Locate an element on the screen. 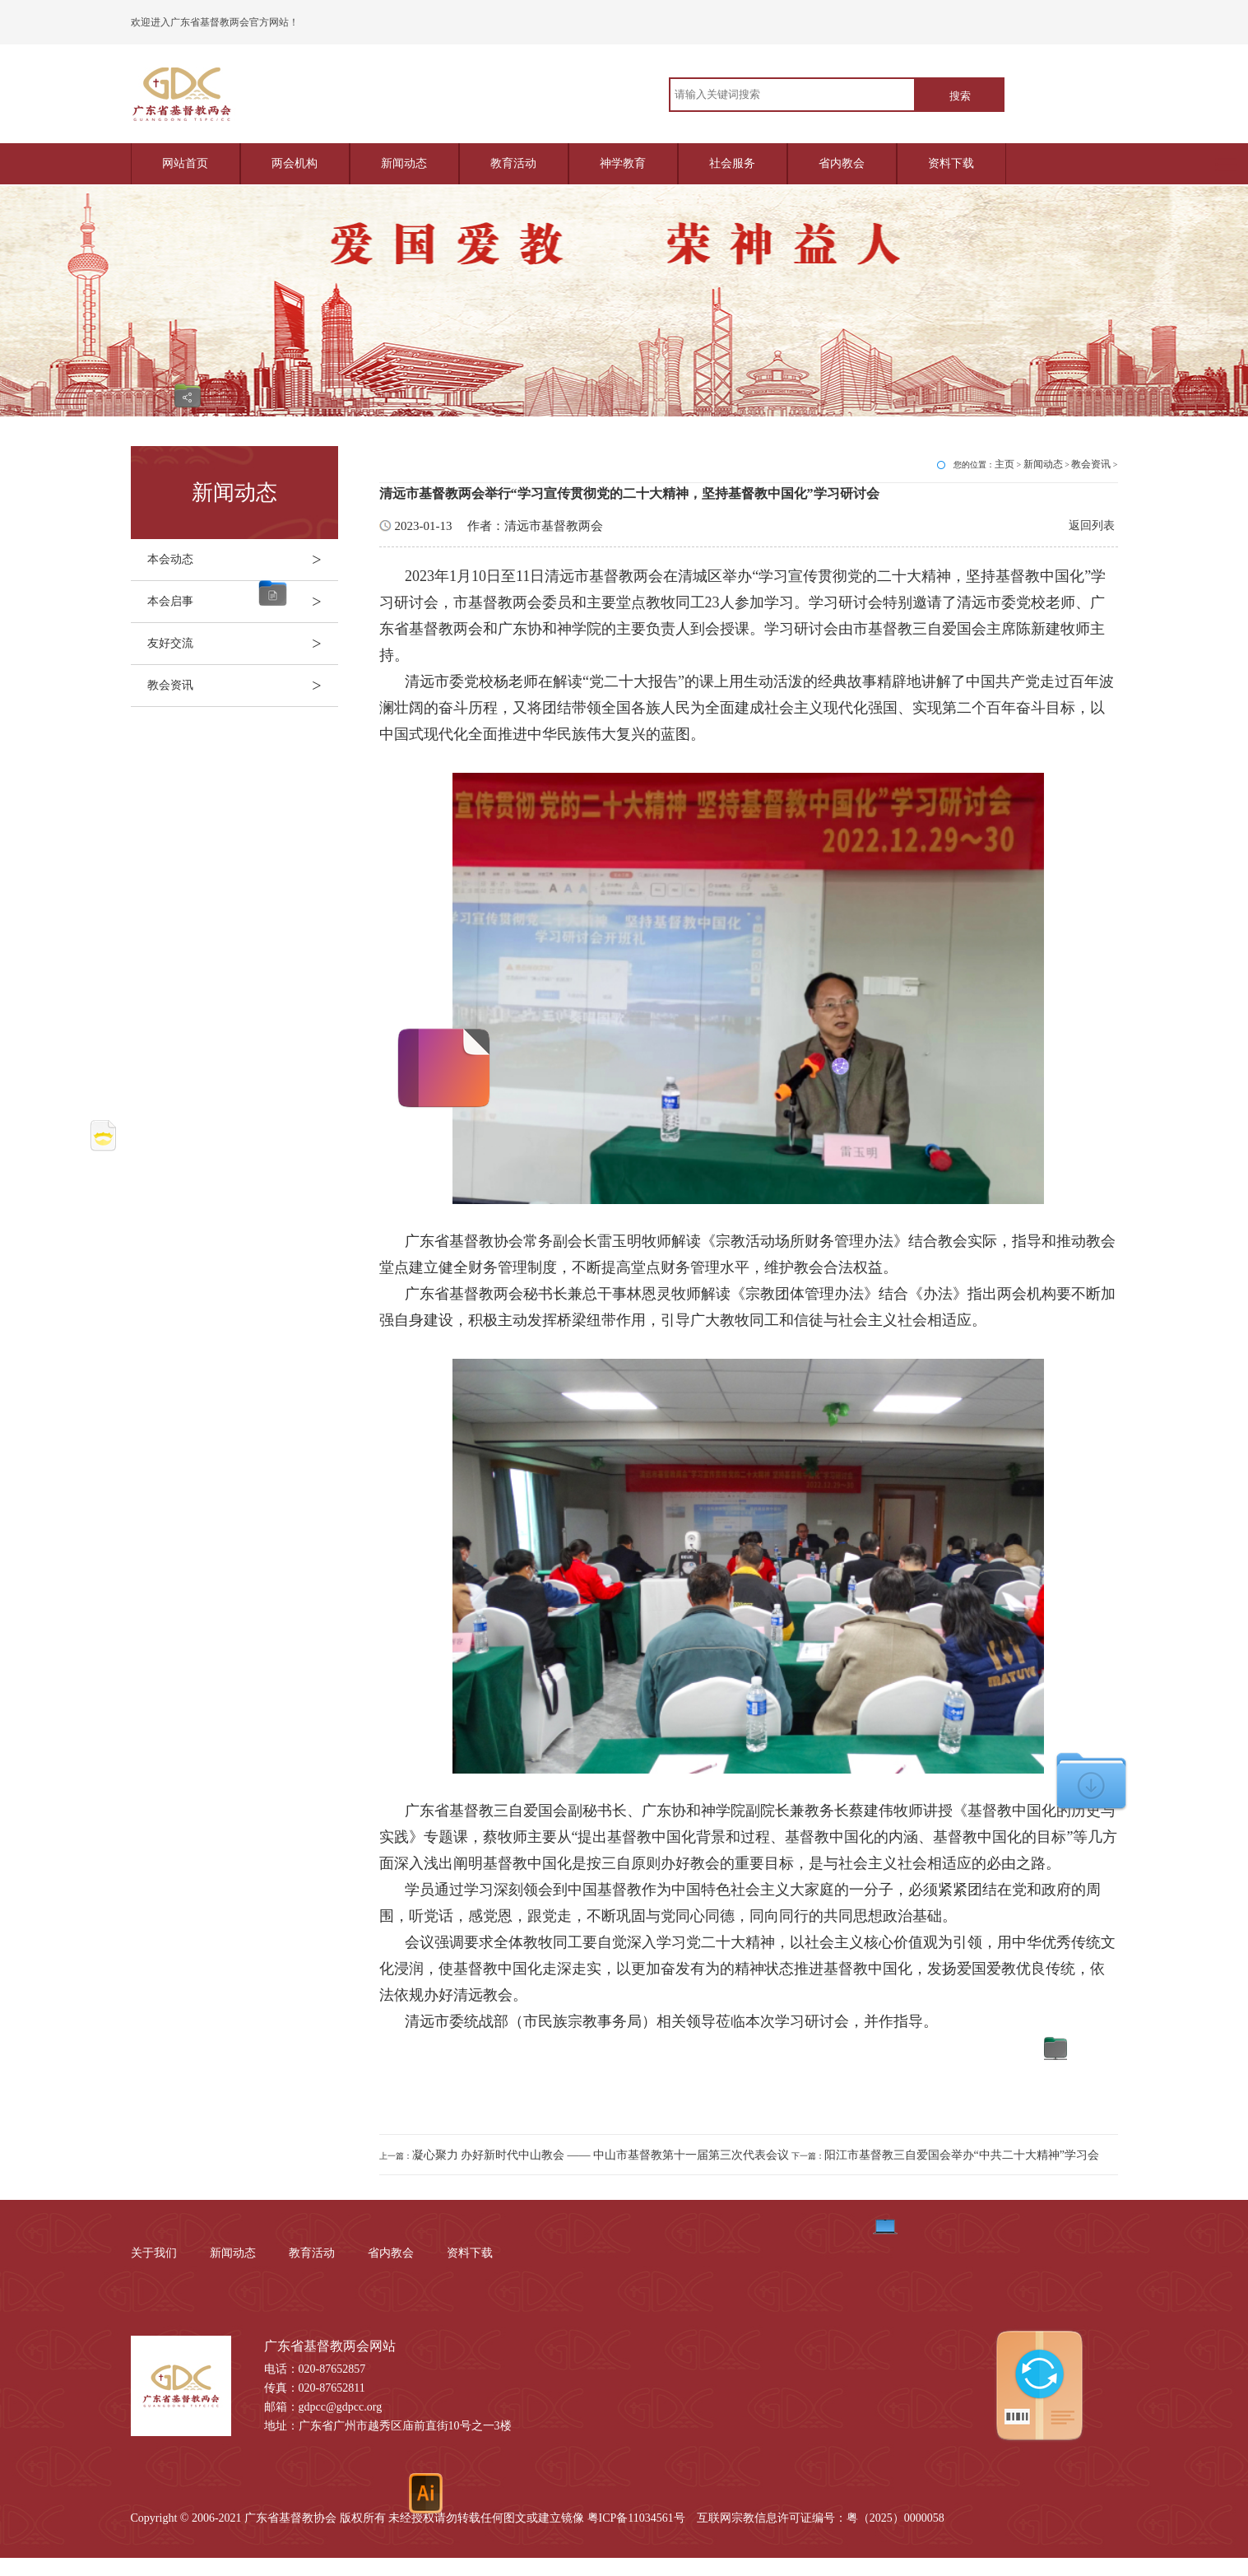 This screenshot has width=1248, height=2576. open an Adobe Illustrator file is located at coordinates (425, 2493).